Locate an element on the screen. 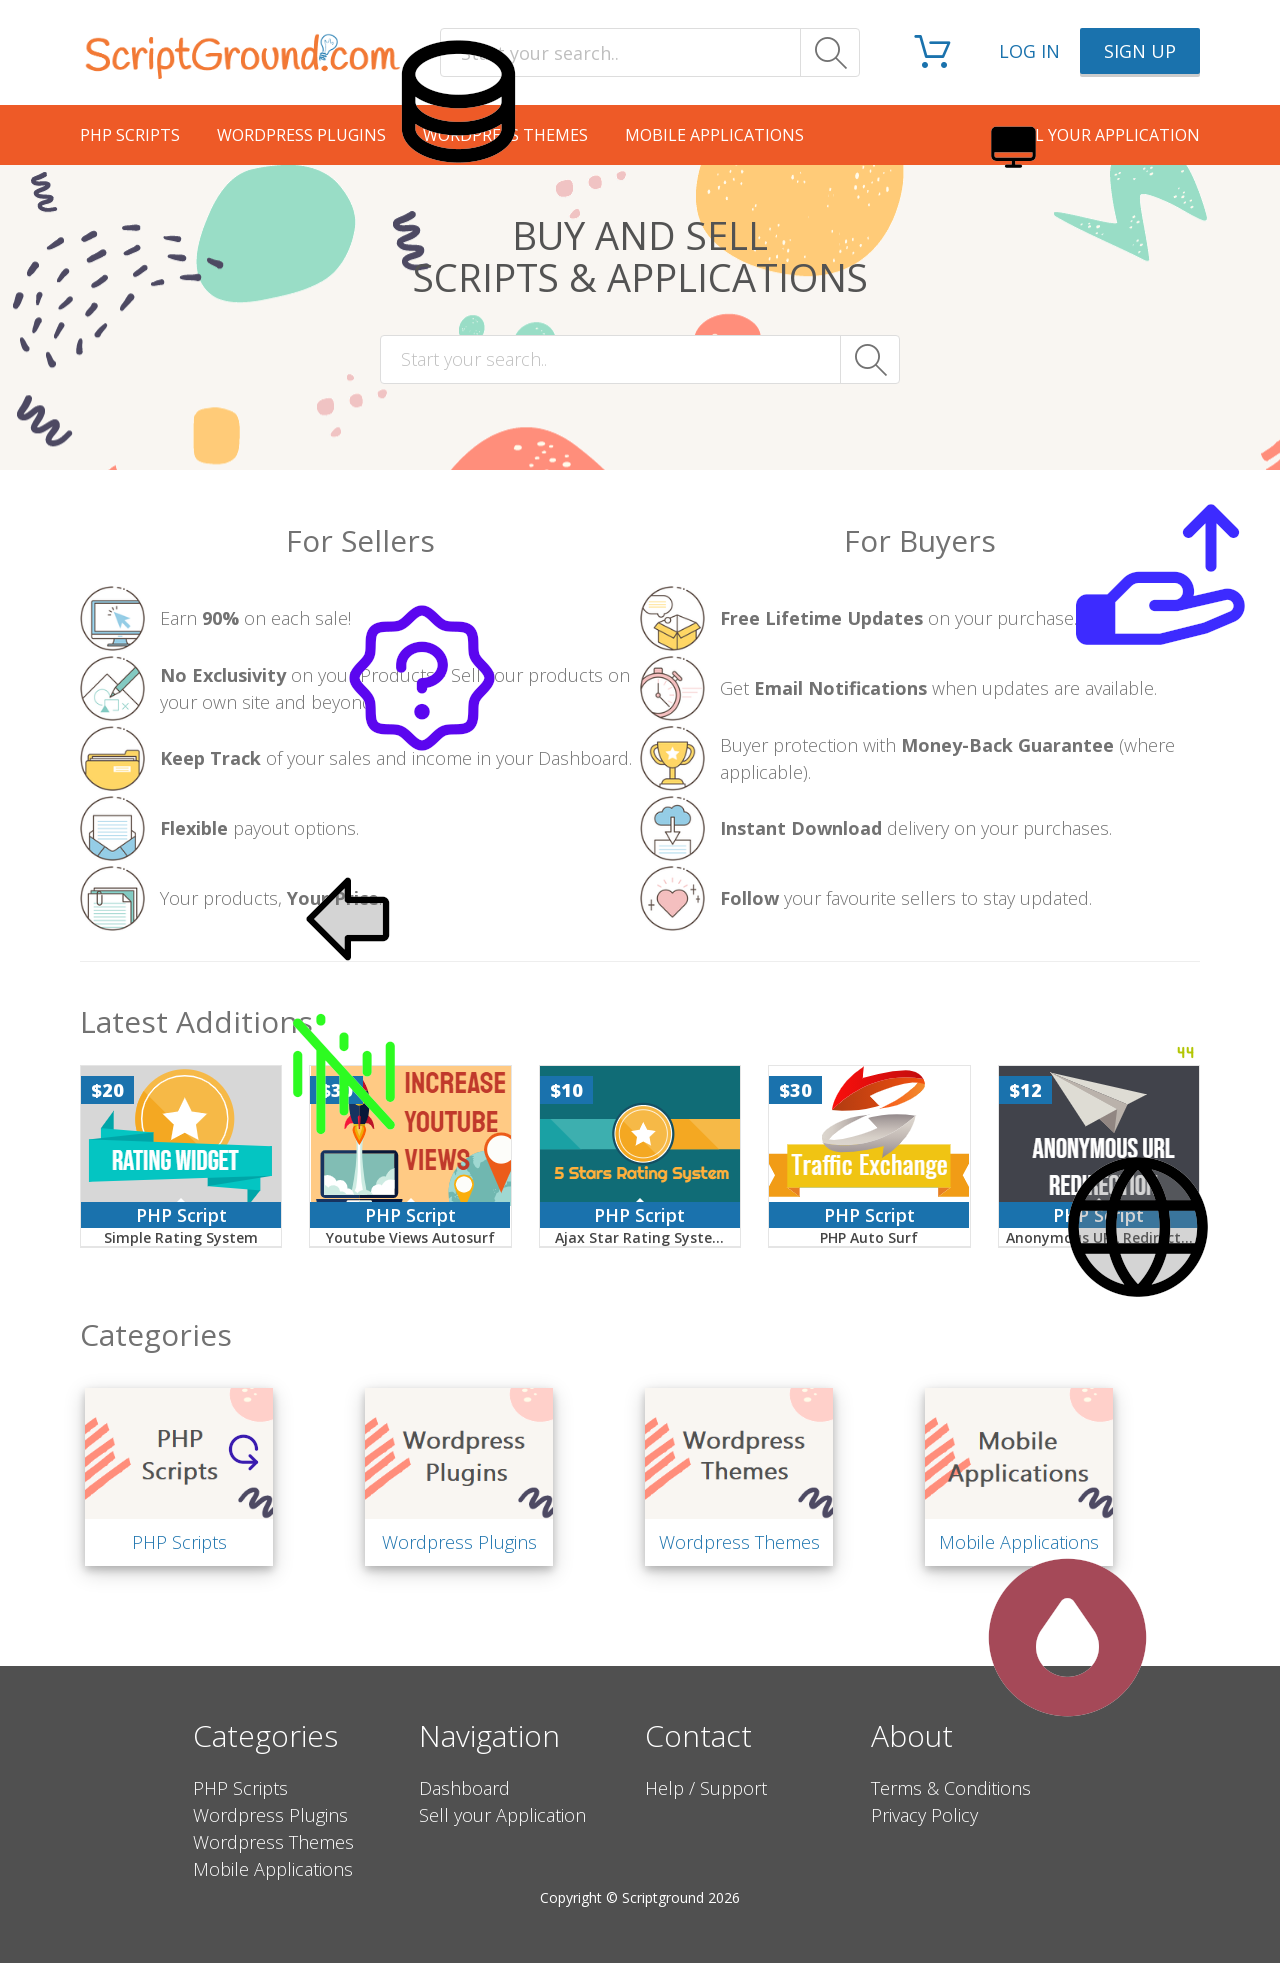 Image resolution: width=1280 pixels, height=1963 pixels. access help or FAQ section is located at coordinates (422, 678).